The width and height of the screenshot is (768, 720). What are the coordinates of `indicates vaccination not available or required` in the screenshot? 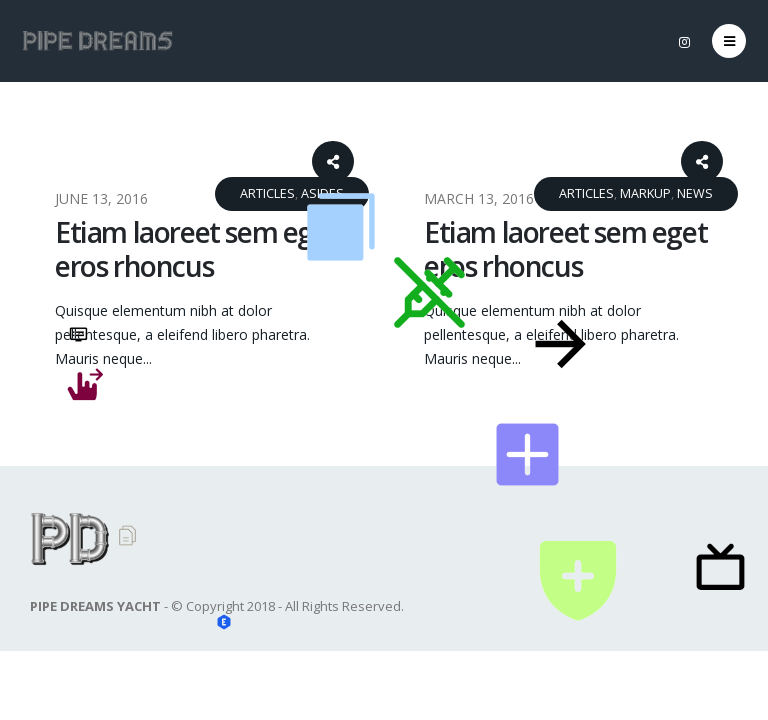 It's located at (429, 292).